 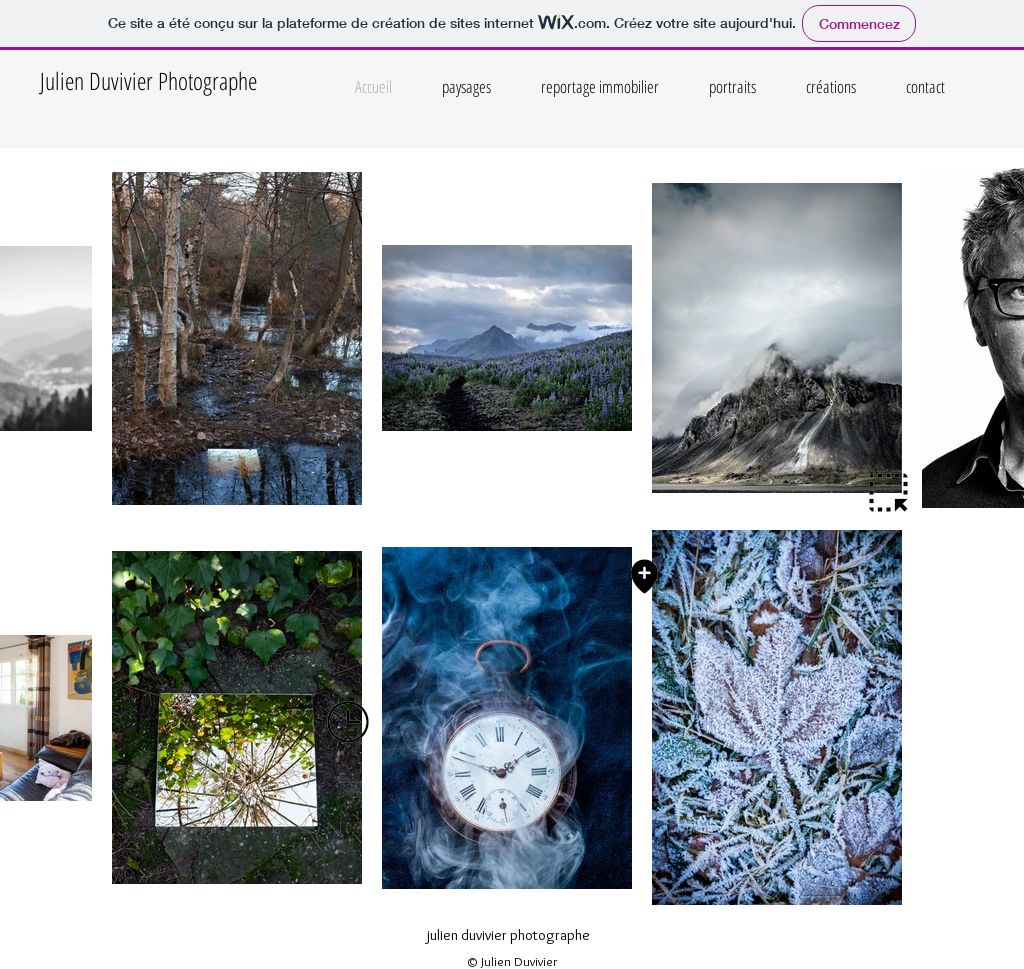 What do you see at coordinates (888, 492) in the screenshot?
I see `select or highlight an area` at bounding box center [888, 492].